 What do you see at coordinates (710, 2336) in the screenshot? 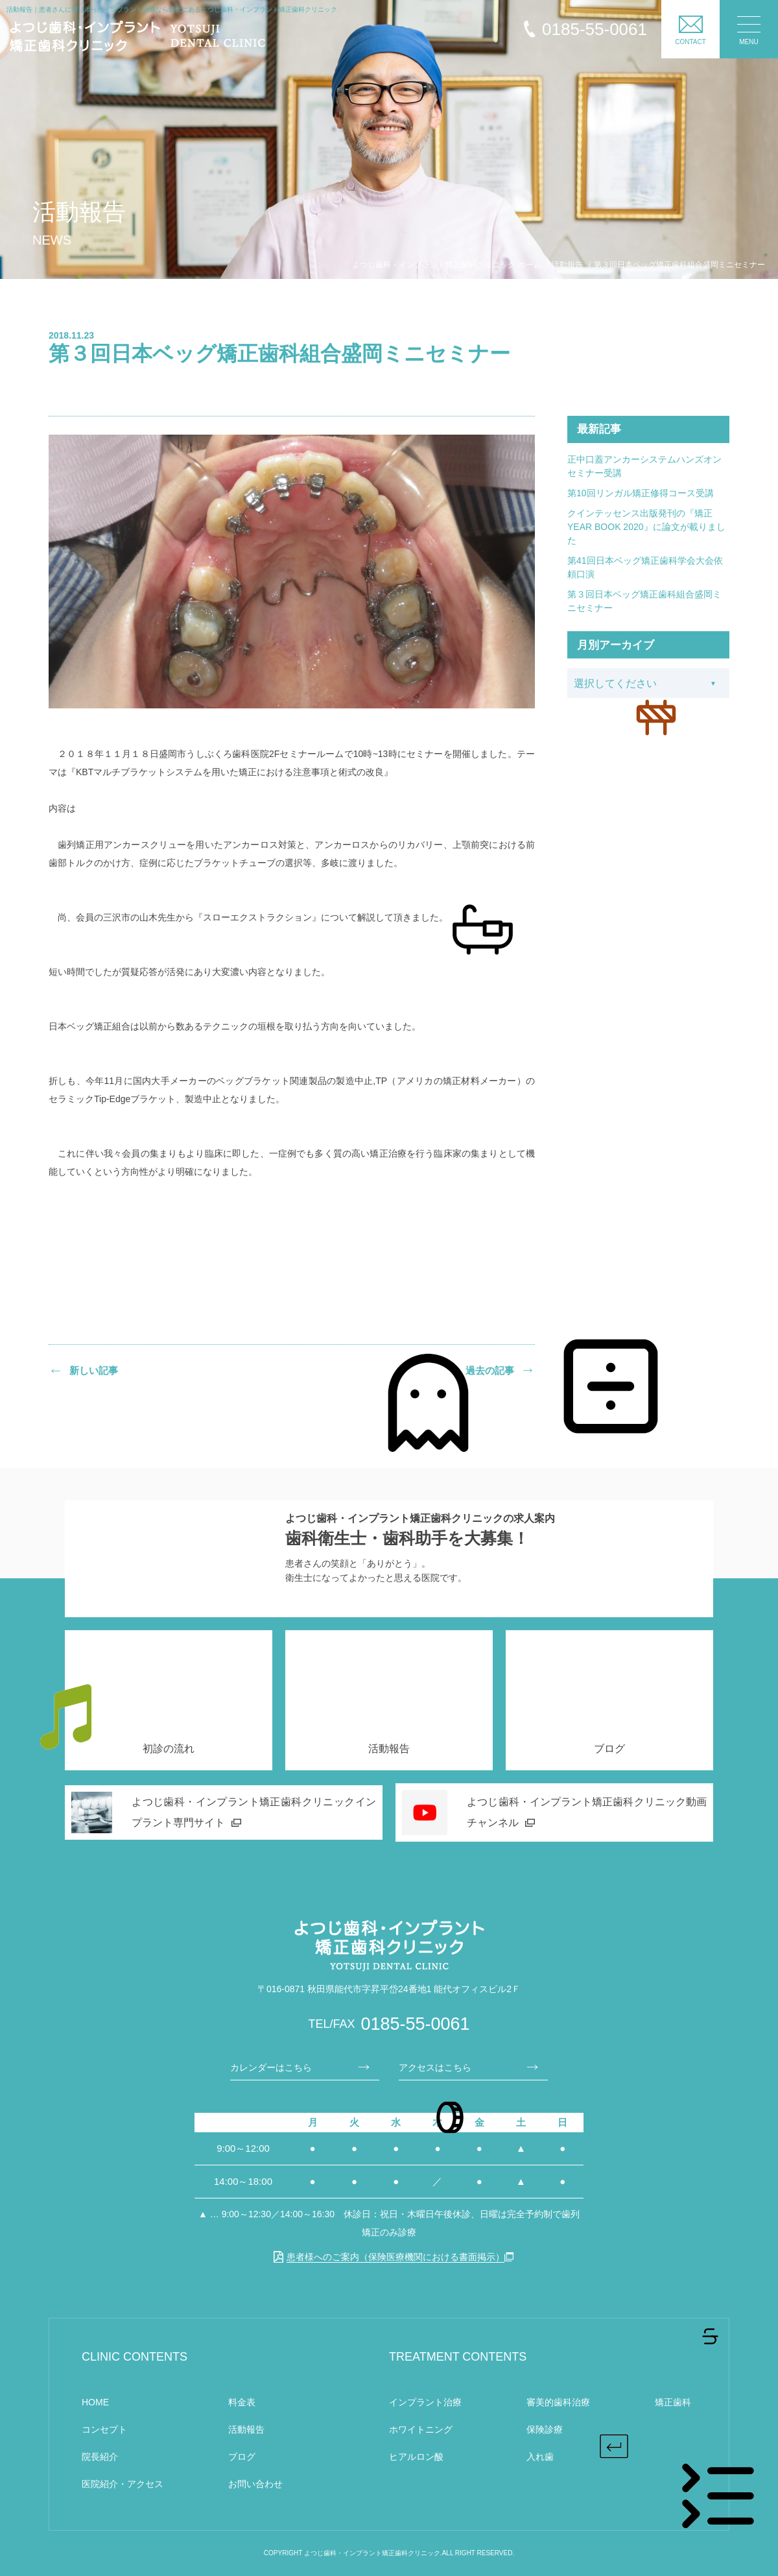
I see `apply strikethrough formatting to selected text` at bounding box center [710, 2336].